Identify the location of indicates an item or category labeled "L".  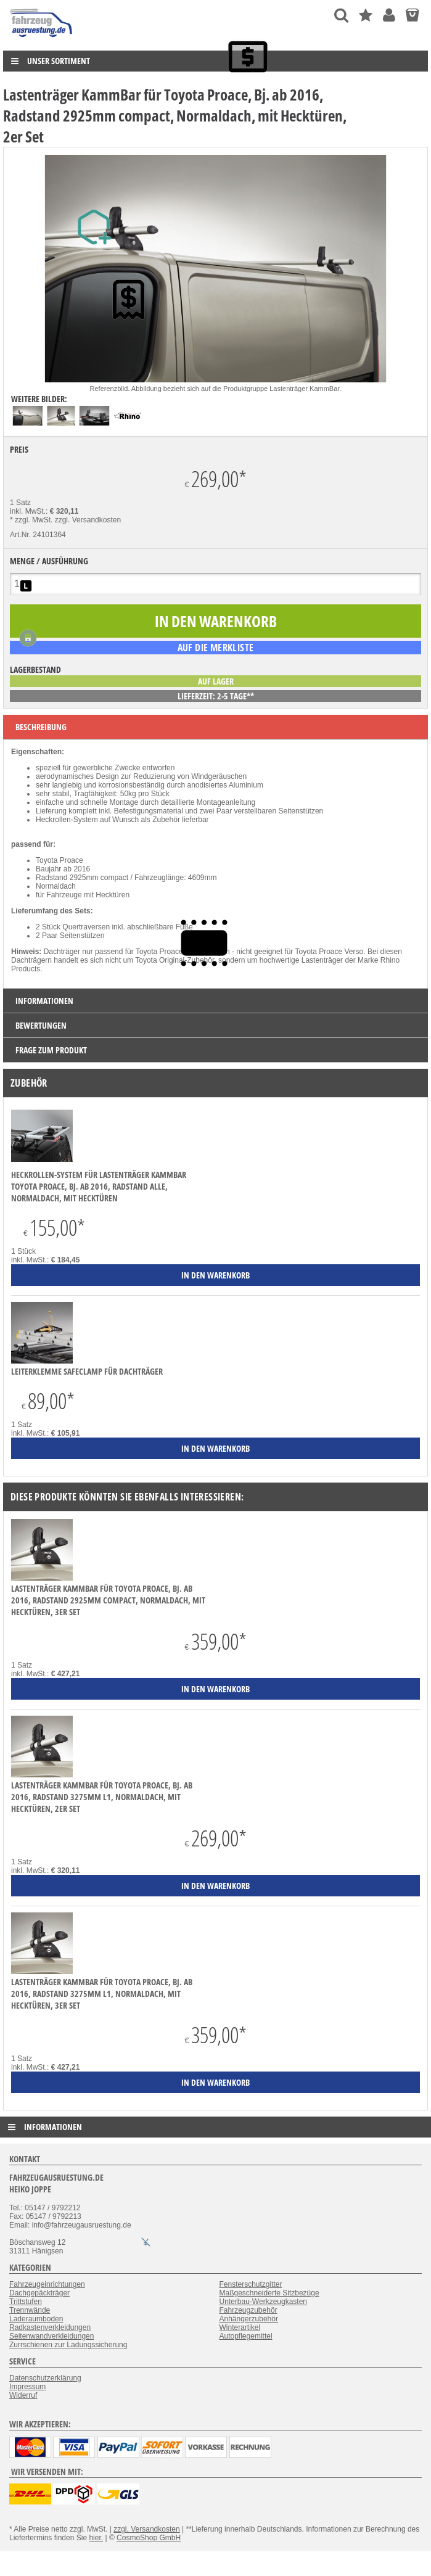
(26, 586).